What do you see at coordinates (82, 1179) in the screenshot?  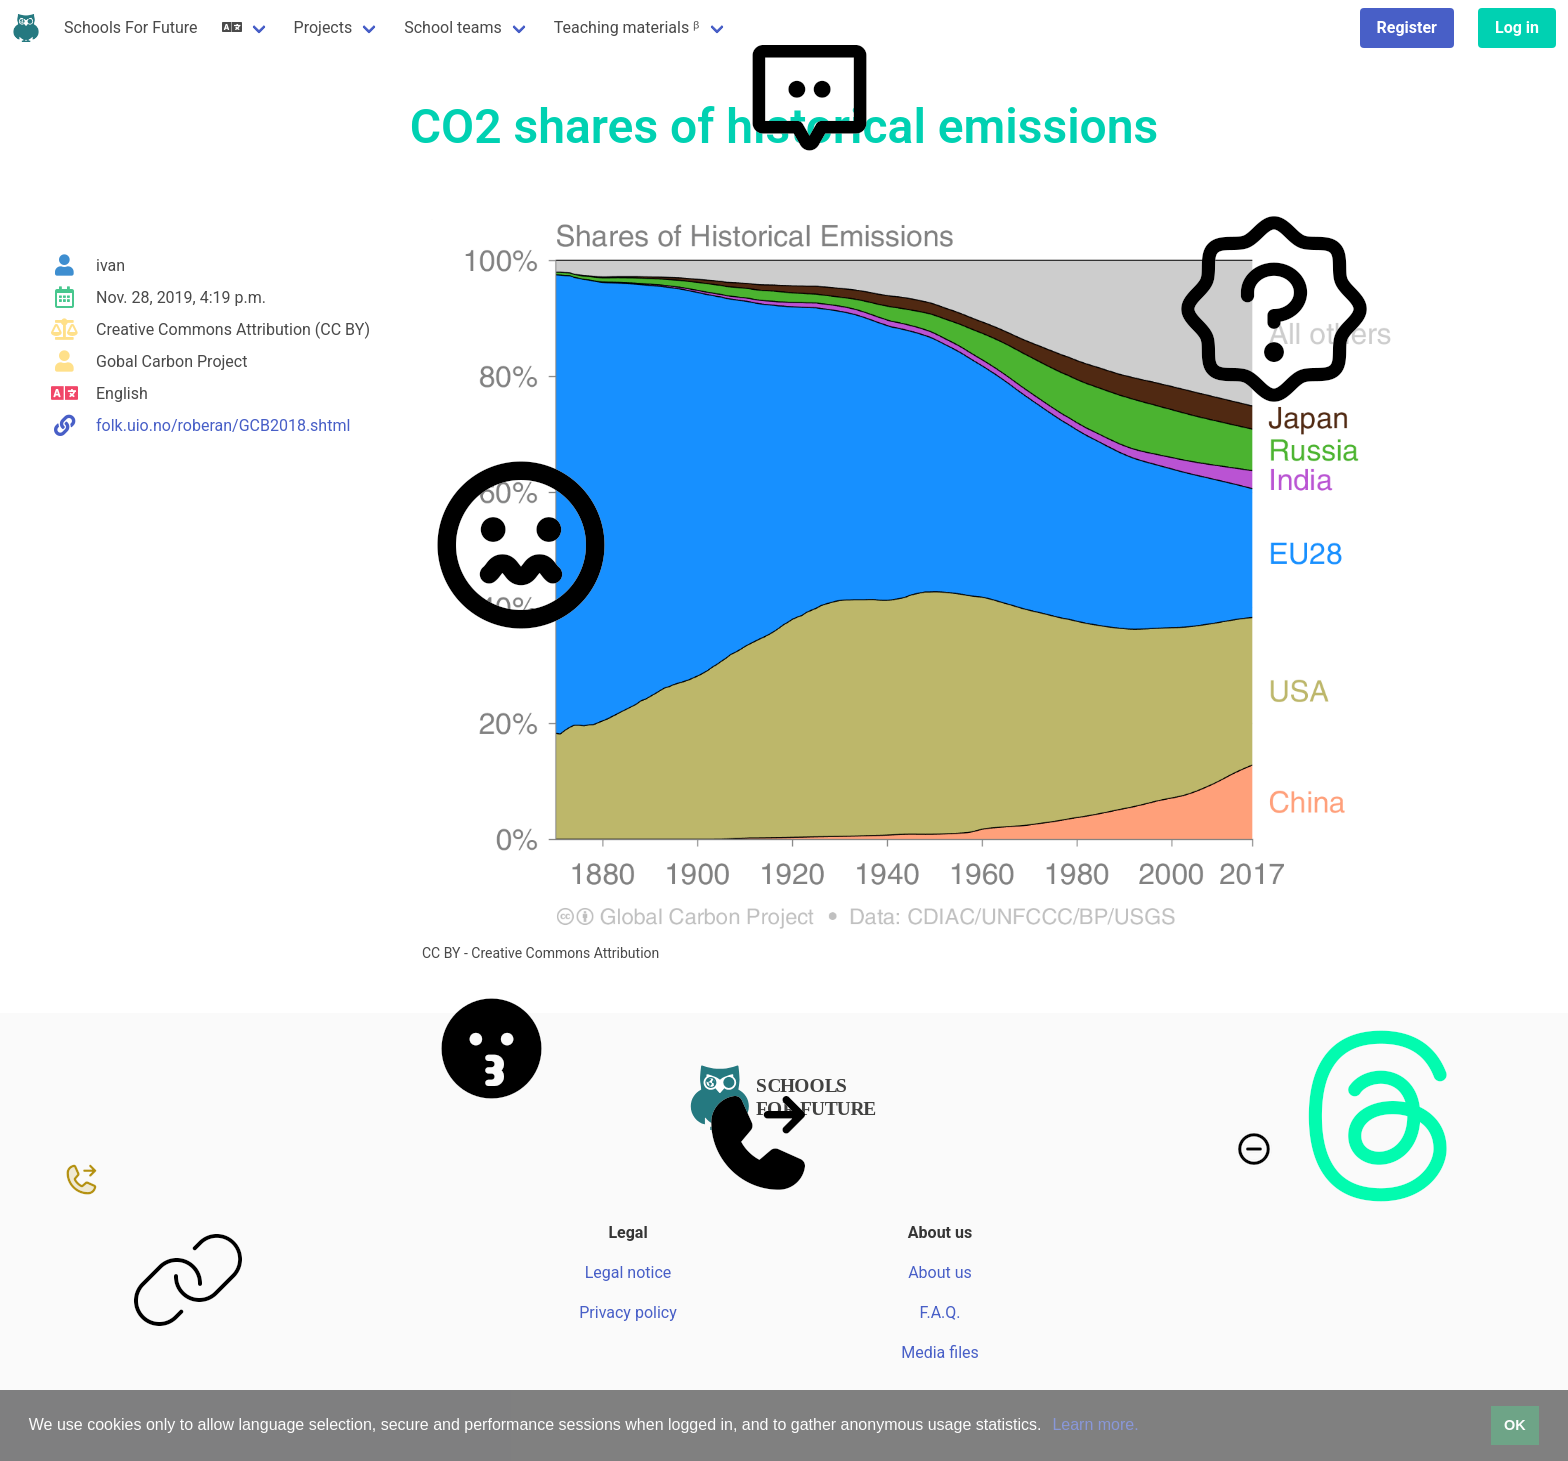 I see `transfer an active call` at bounding box center [82, 1179].